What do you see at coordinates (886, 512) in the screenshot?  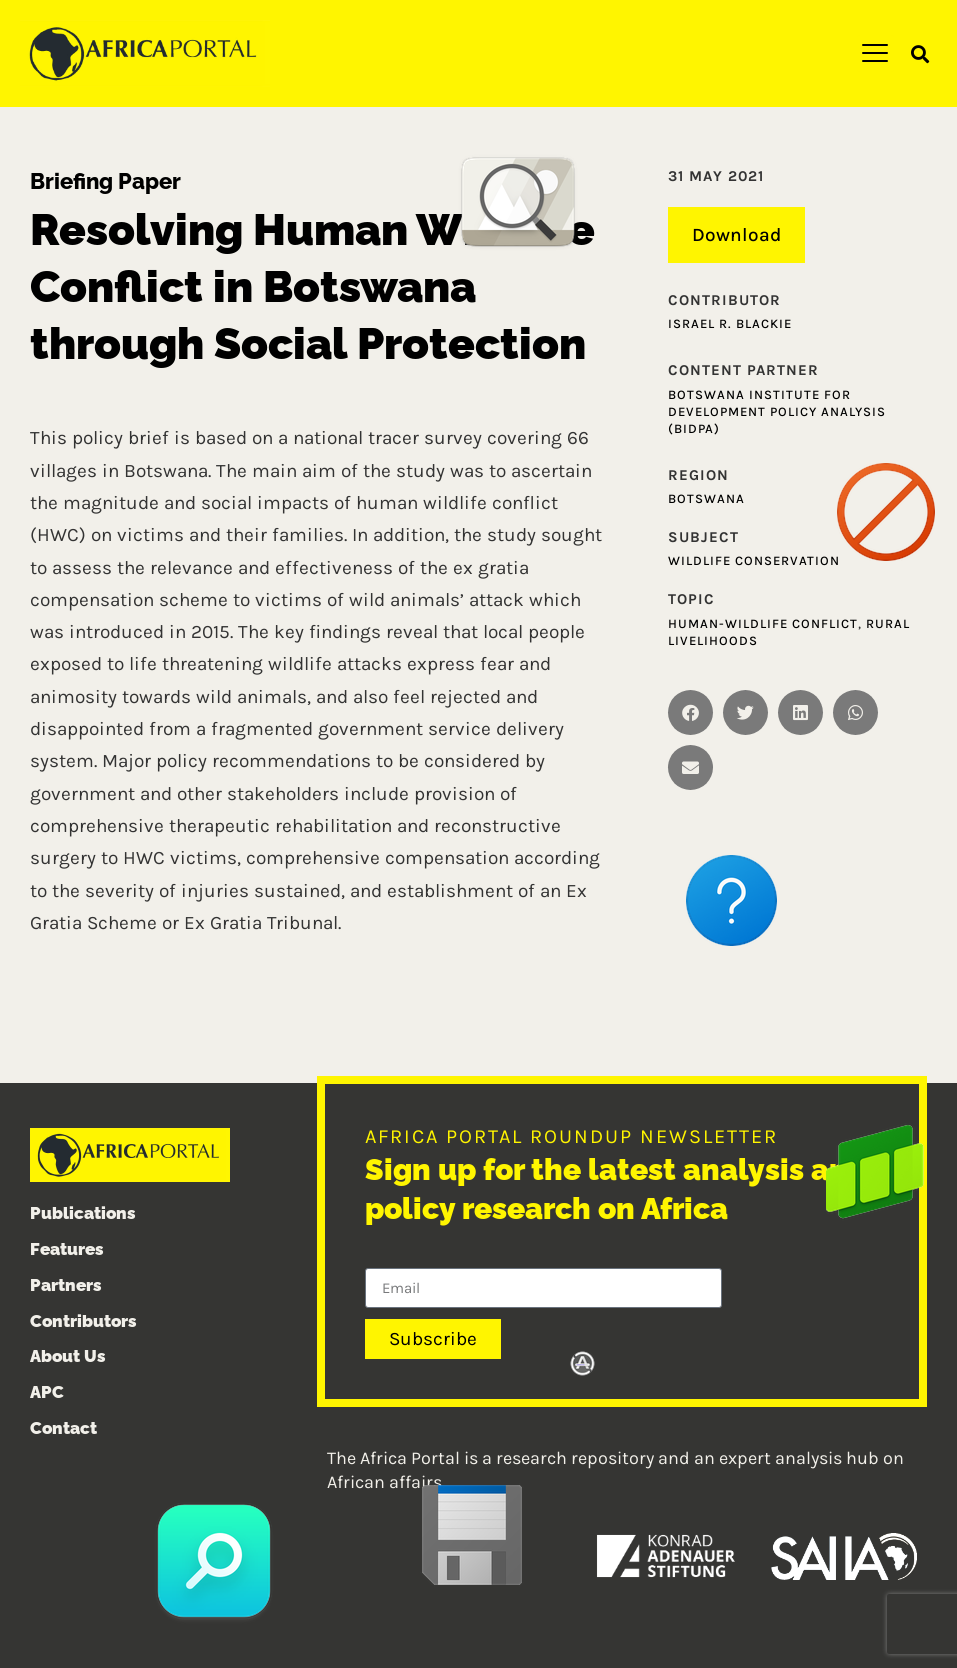 I see `indicates denied or blocked access` at bounding box center [886, 512].